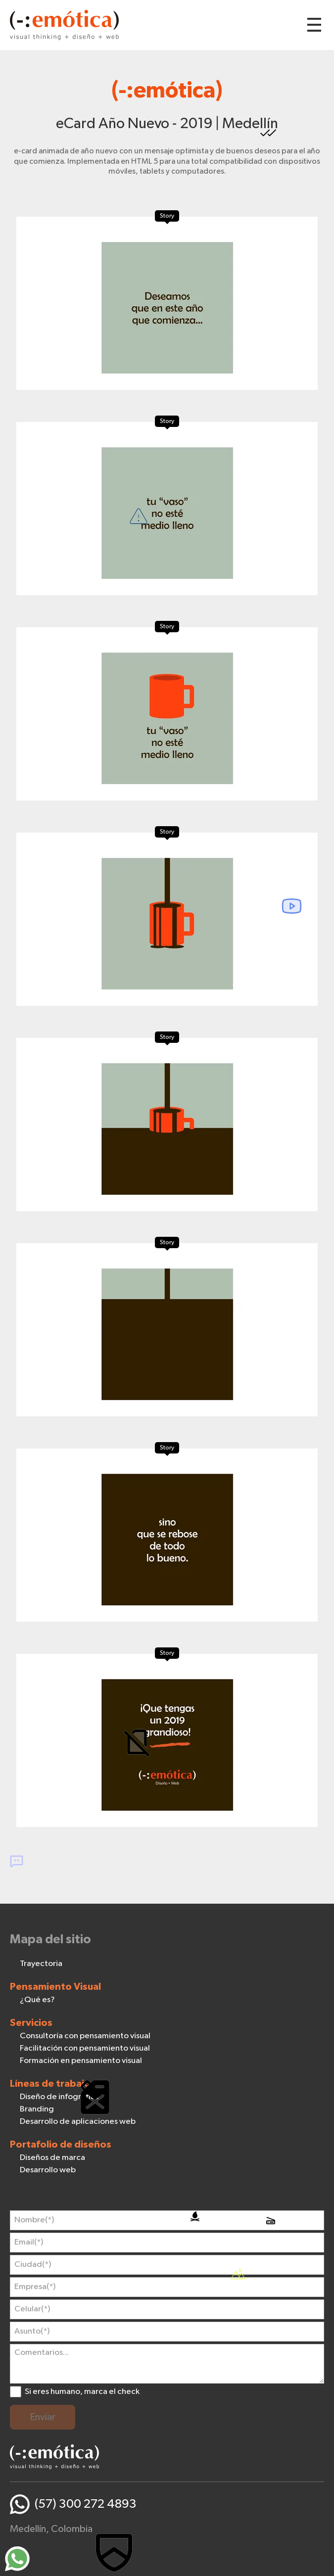 Image resolution: width=334 pixels, height=2576 pixels. Describe the element at coordinates (195, 2216) in the screenshot. I see `access camping or outdoor activity features` at that location.